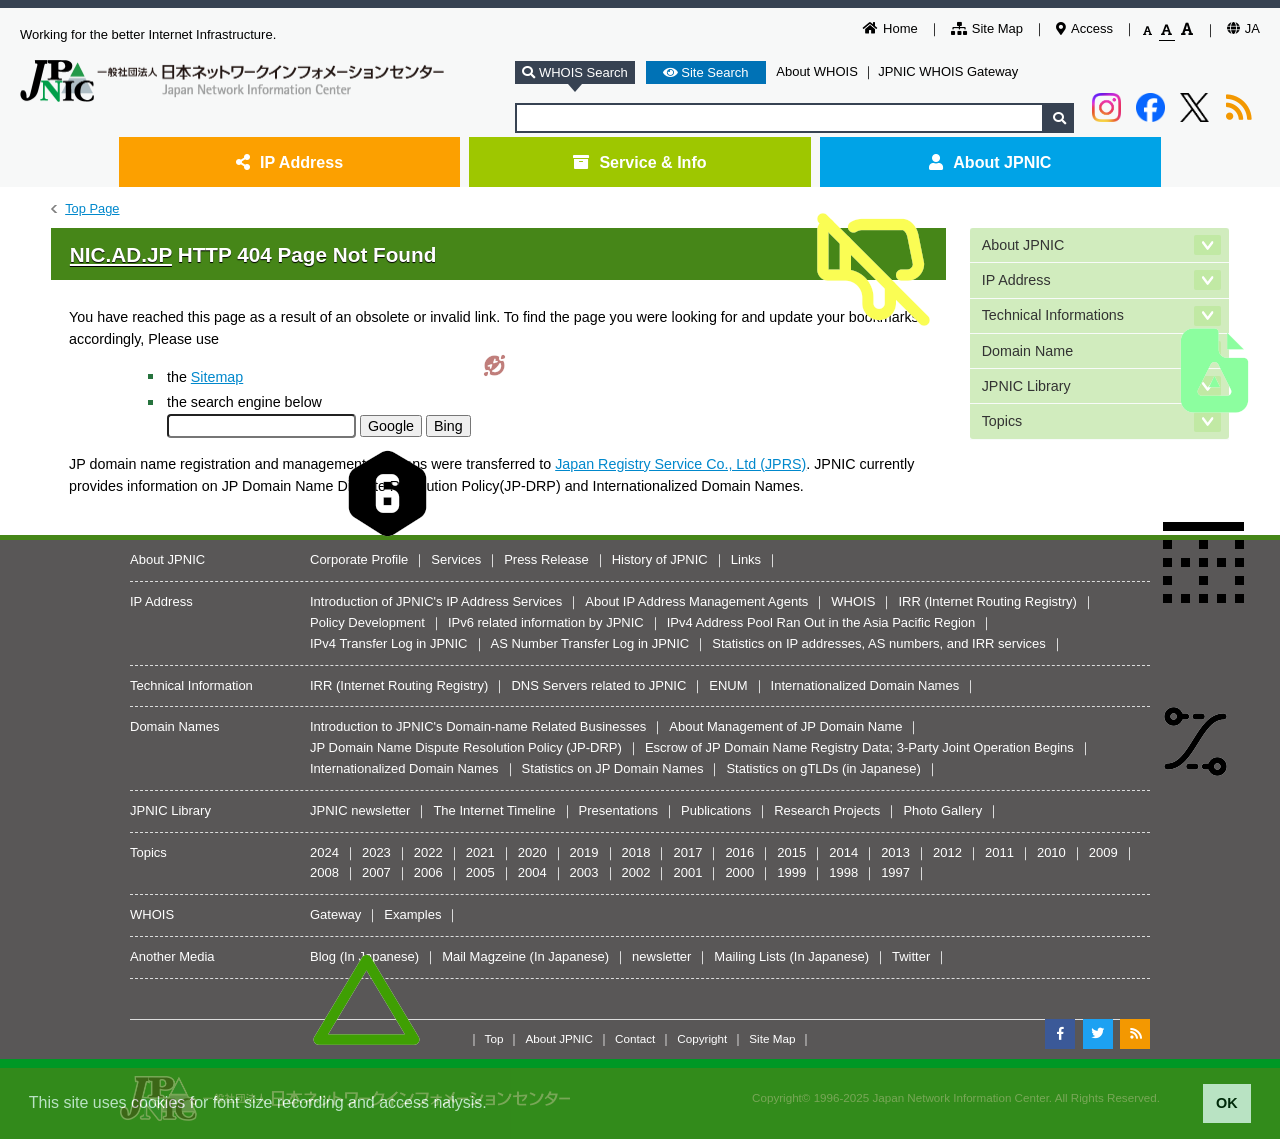  I want to click on dislike feature is disabled or unavailable, so click(873, 269).